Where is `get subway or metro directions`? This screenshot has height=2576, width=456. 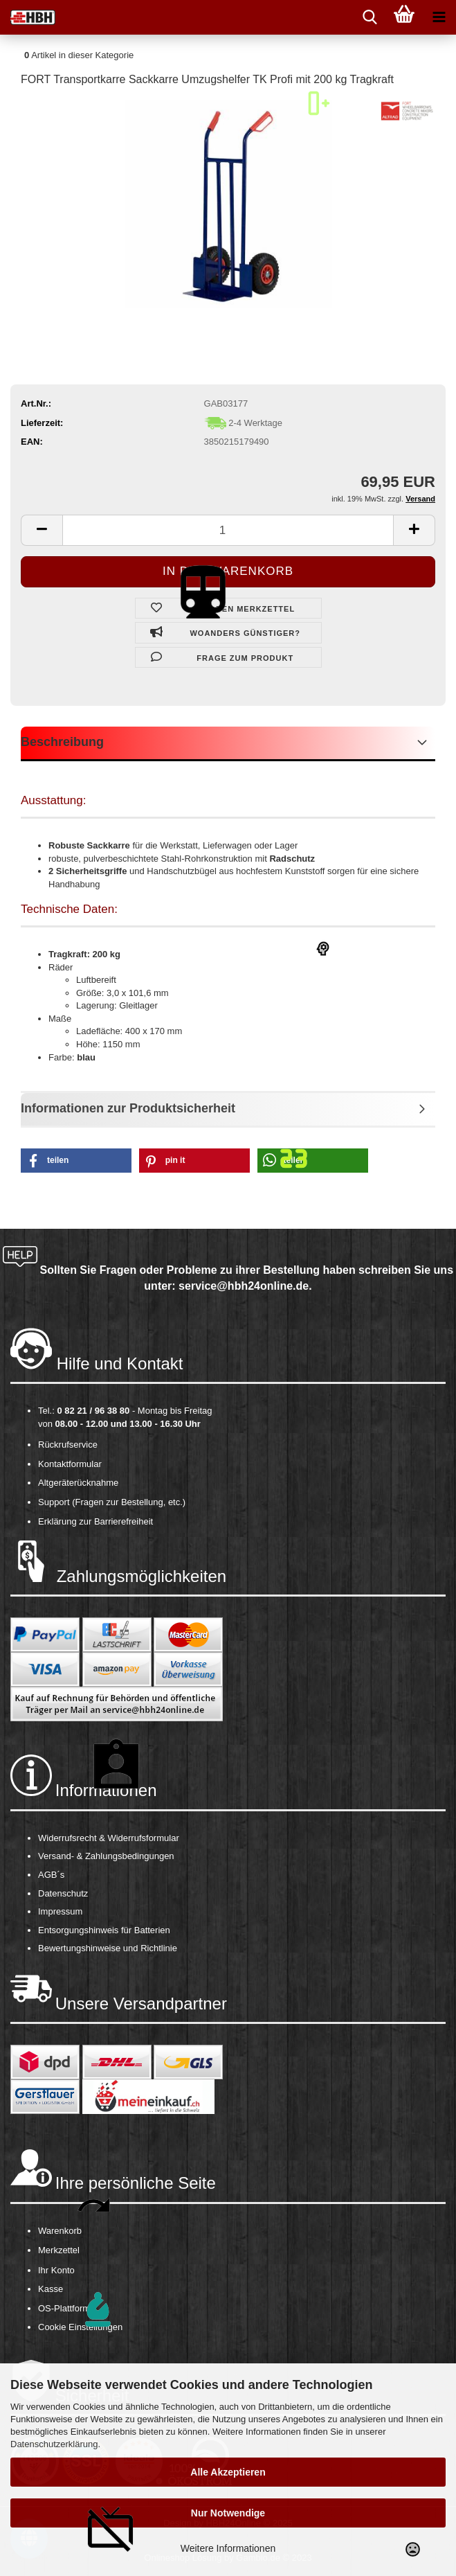 get subway or metro directions is located at coordinates (203, 593).